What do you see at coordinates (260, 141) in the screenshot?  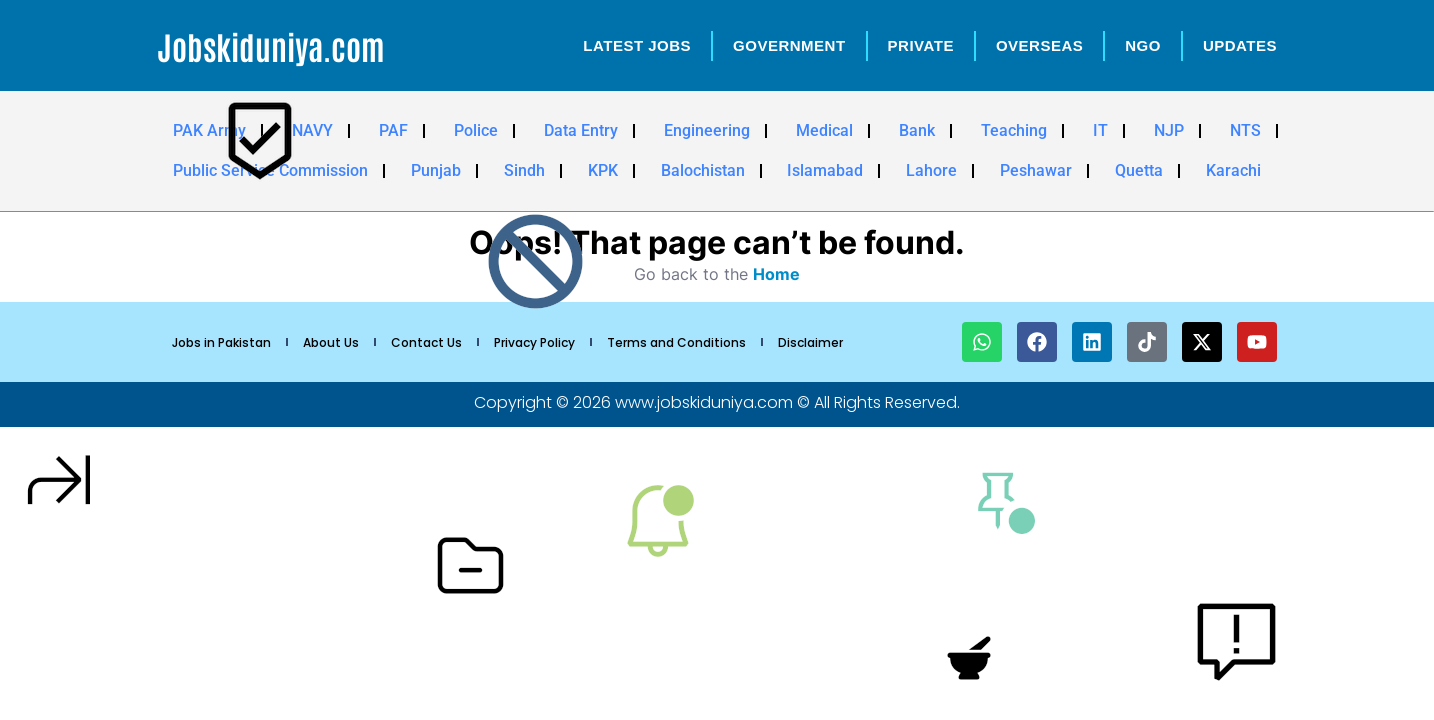 I see `mark a location as visited` at bounding box center [260, 141].